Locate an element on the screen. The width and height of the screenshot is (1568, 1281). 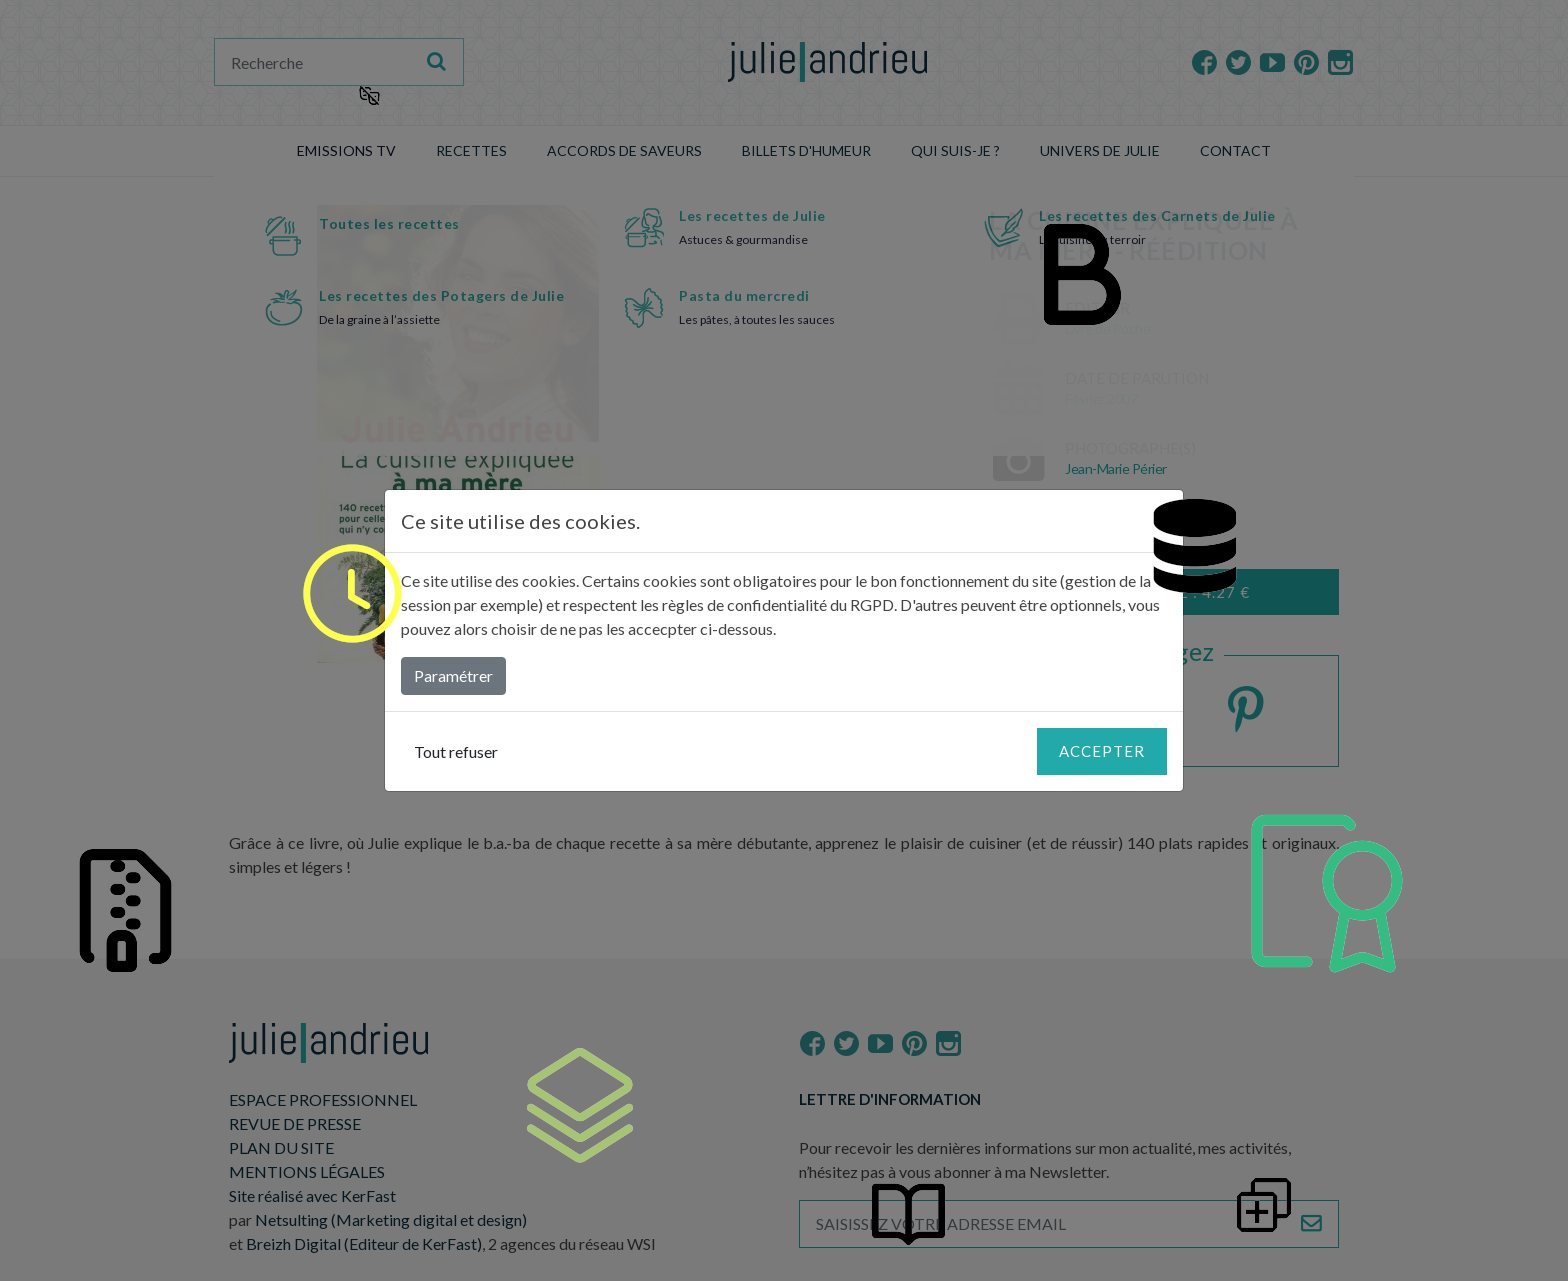
apply bold formatting to selected text is located at coordinates (1079, 274).